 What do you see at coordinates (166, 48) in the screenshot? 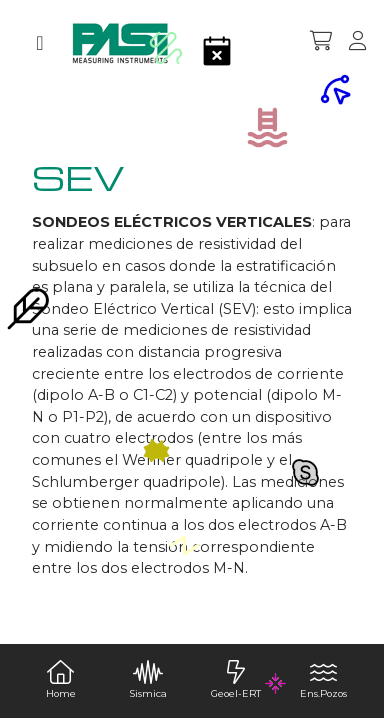
I see `access freehand drawing or annotation tools` at bounding box center [166, 48].